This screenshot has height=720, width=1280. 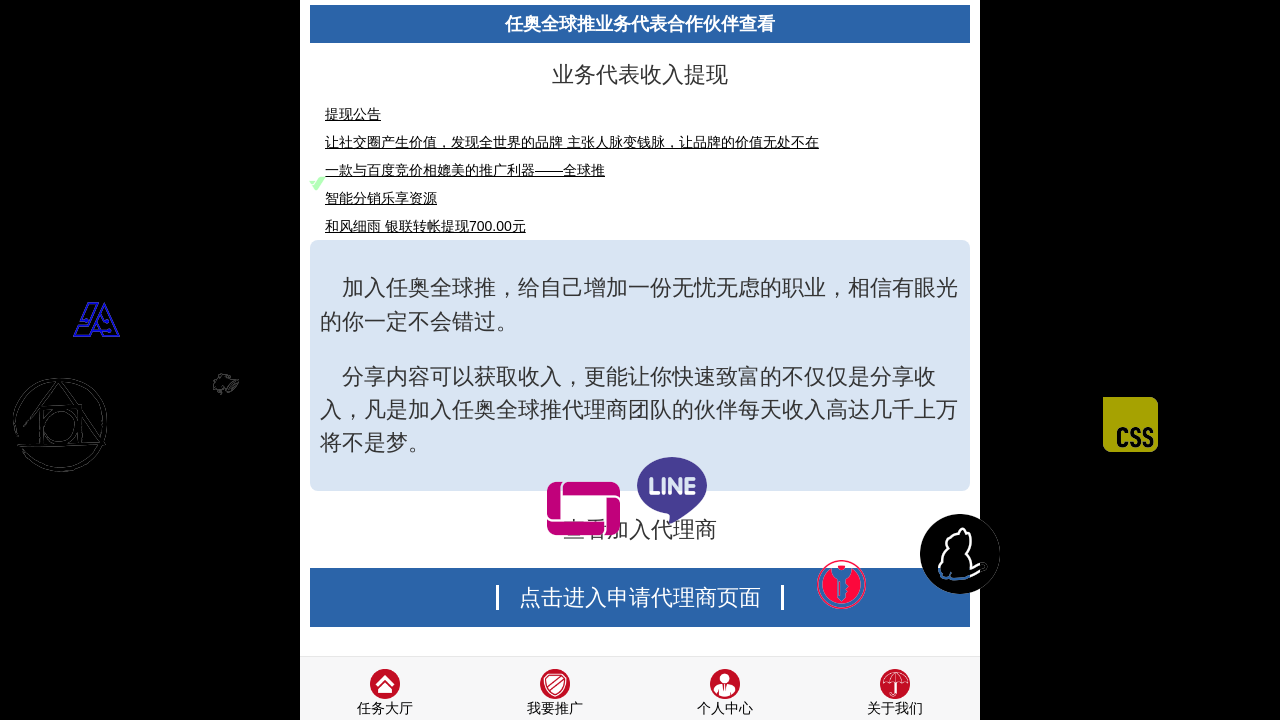 I want to click on postcss css processing tool logo, so click(x=60, y=425).